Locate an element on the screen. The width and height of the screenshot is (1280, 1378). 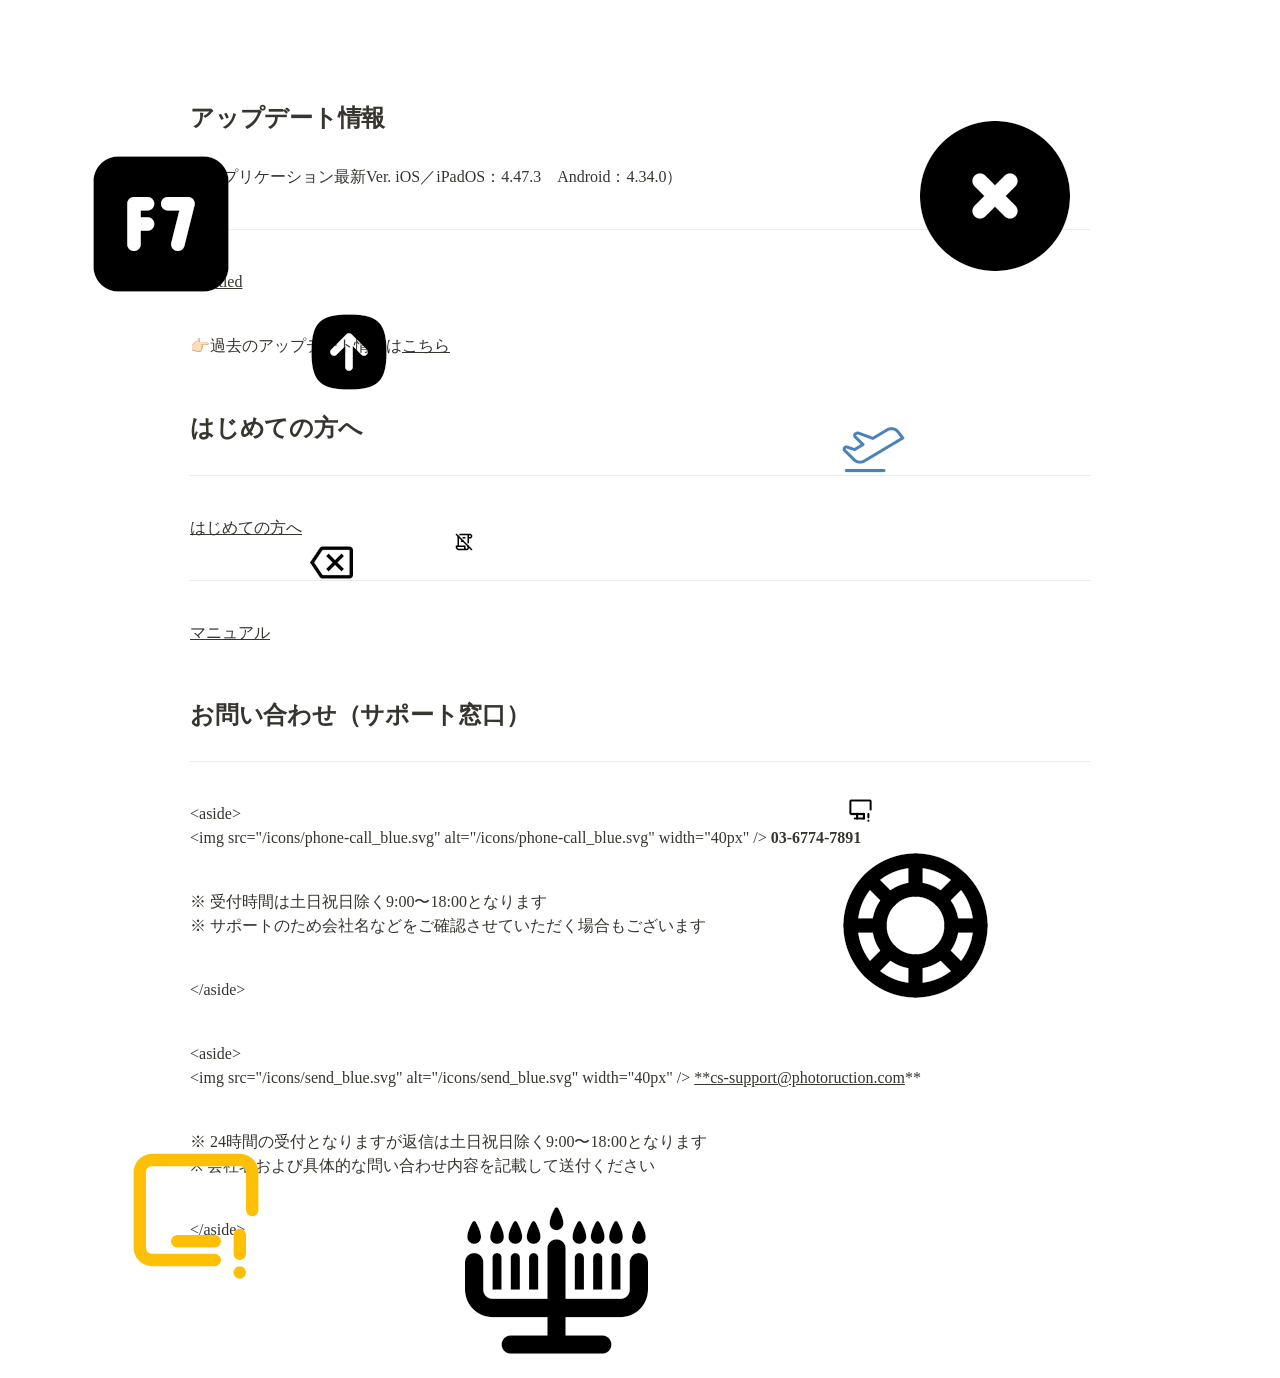
indicates a tablet device error or warning is located at coordinates (196, 1210).